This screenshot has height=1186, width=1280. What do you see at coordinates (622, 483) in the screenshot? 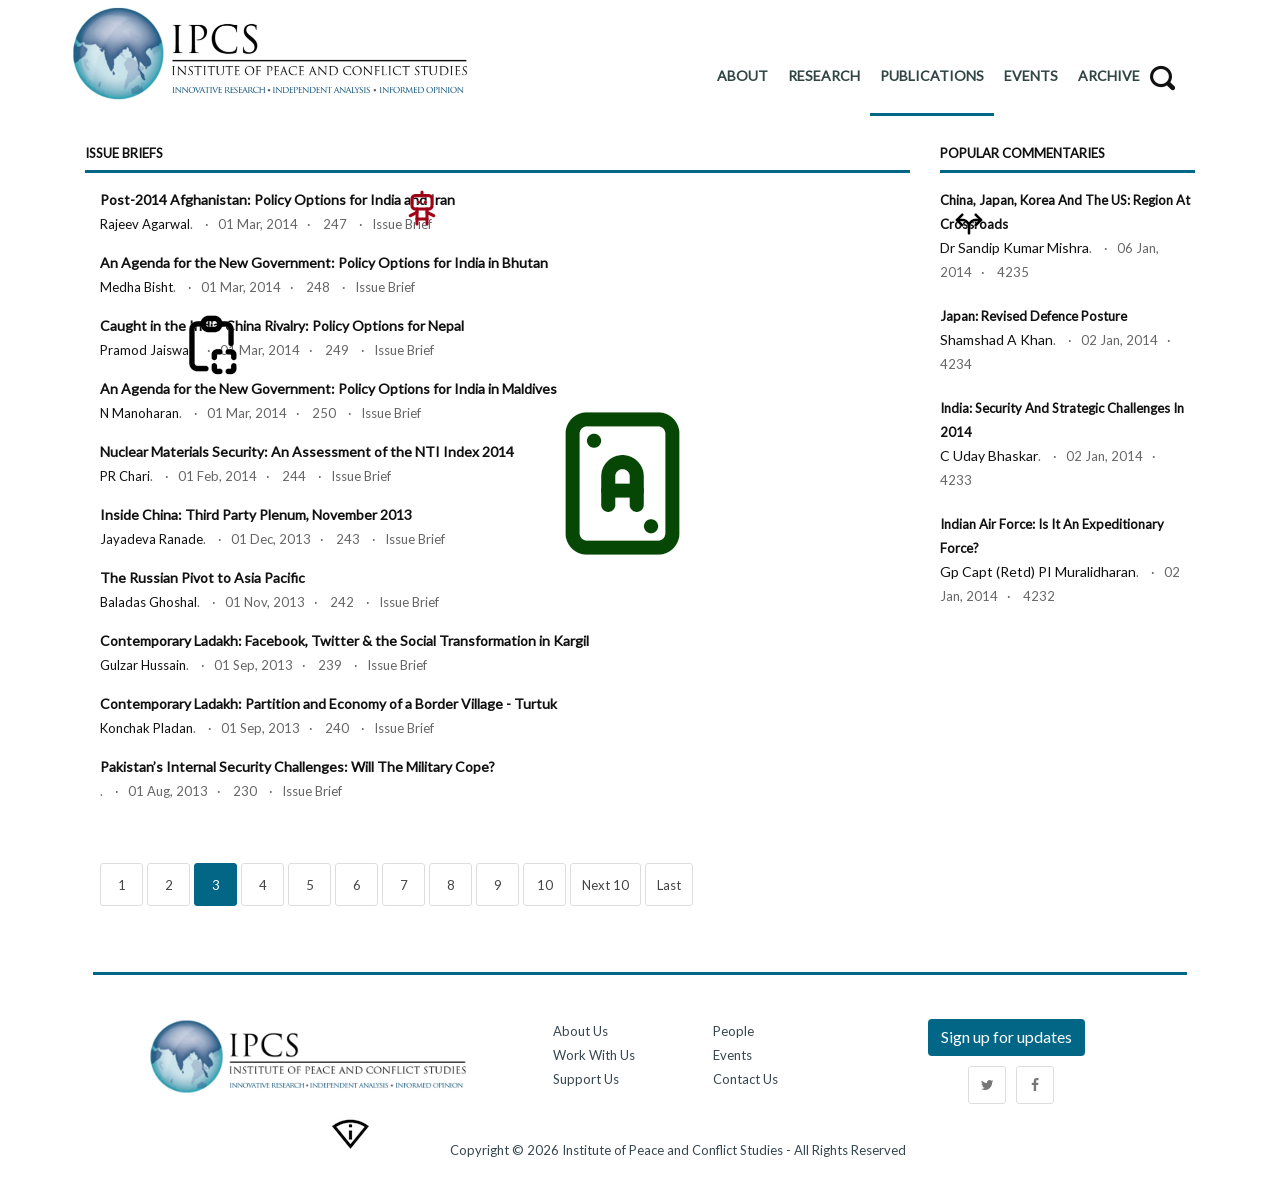
I see `ace playing card for card game apps` at bounding box center [622, 483].